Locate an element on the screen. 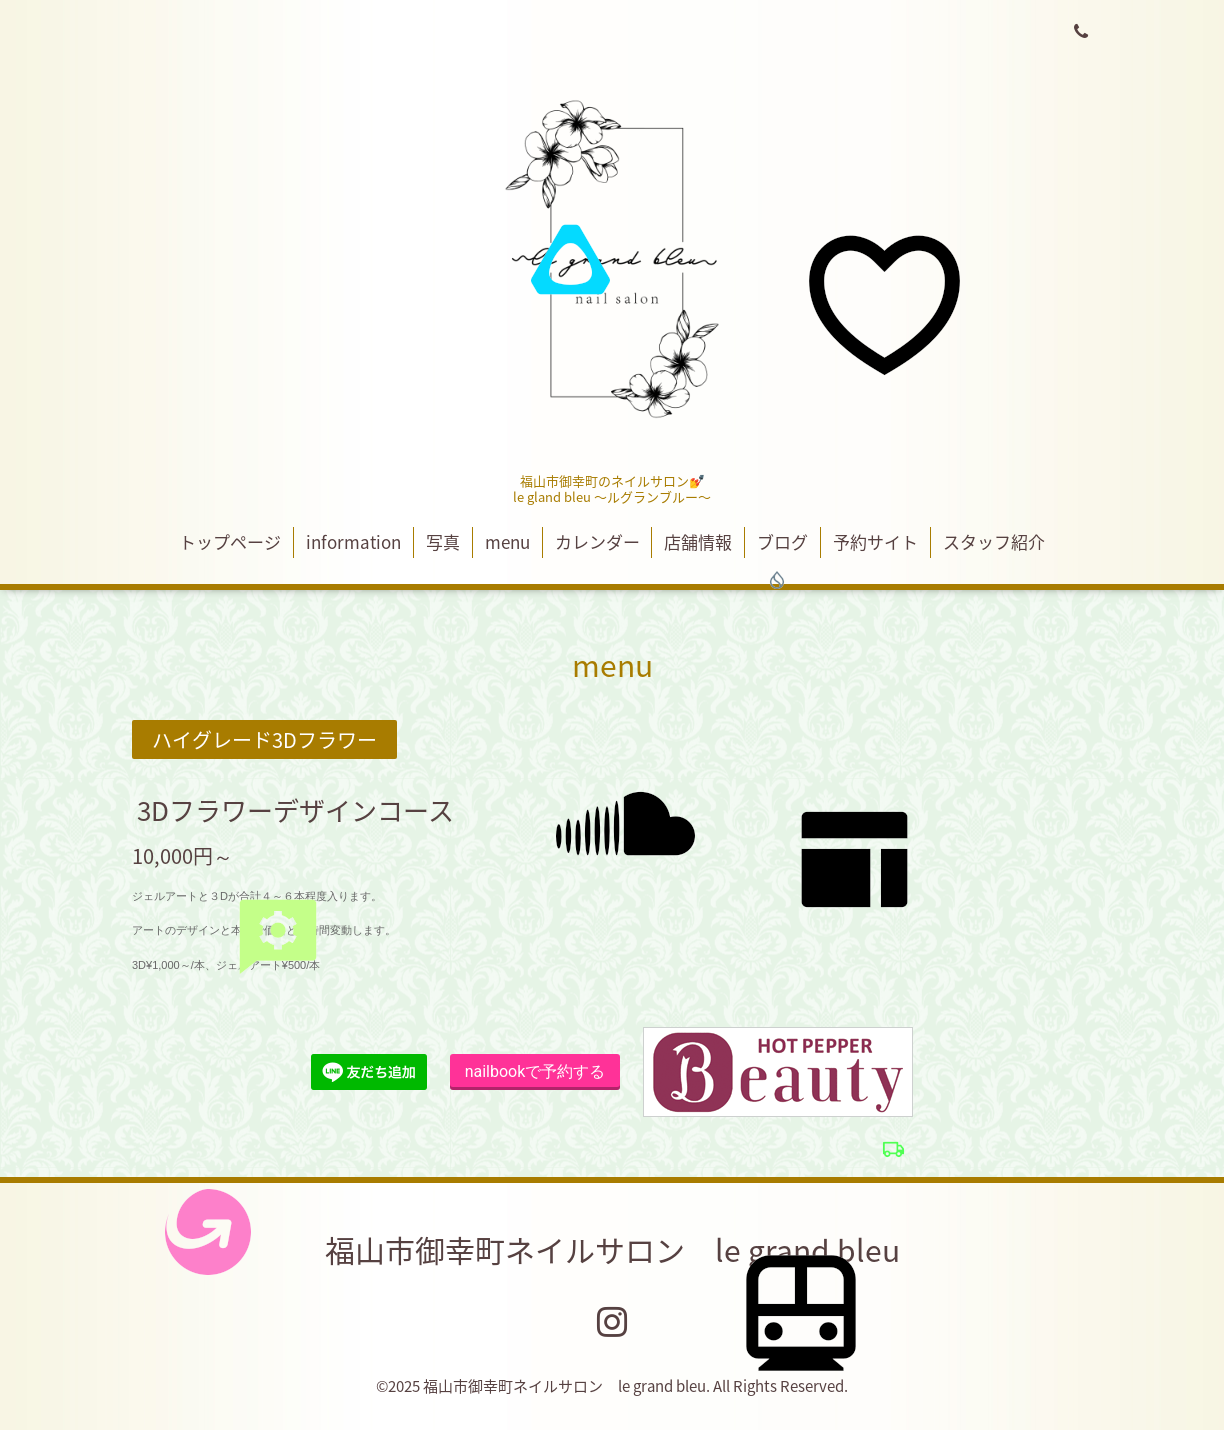 The width and height of the screenshot is (1224, 1430). add to favorites is located at coordinates (884, 303).